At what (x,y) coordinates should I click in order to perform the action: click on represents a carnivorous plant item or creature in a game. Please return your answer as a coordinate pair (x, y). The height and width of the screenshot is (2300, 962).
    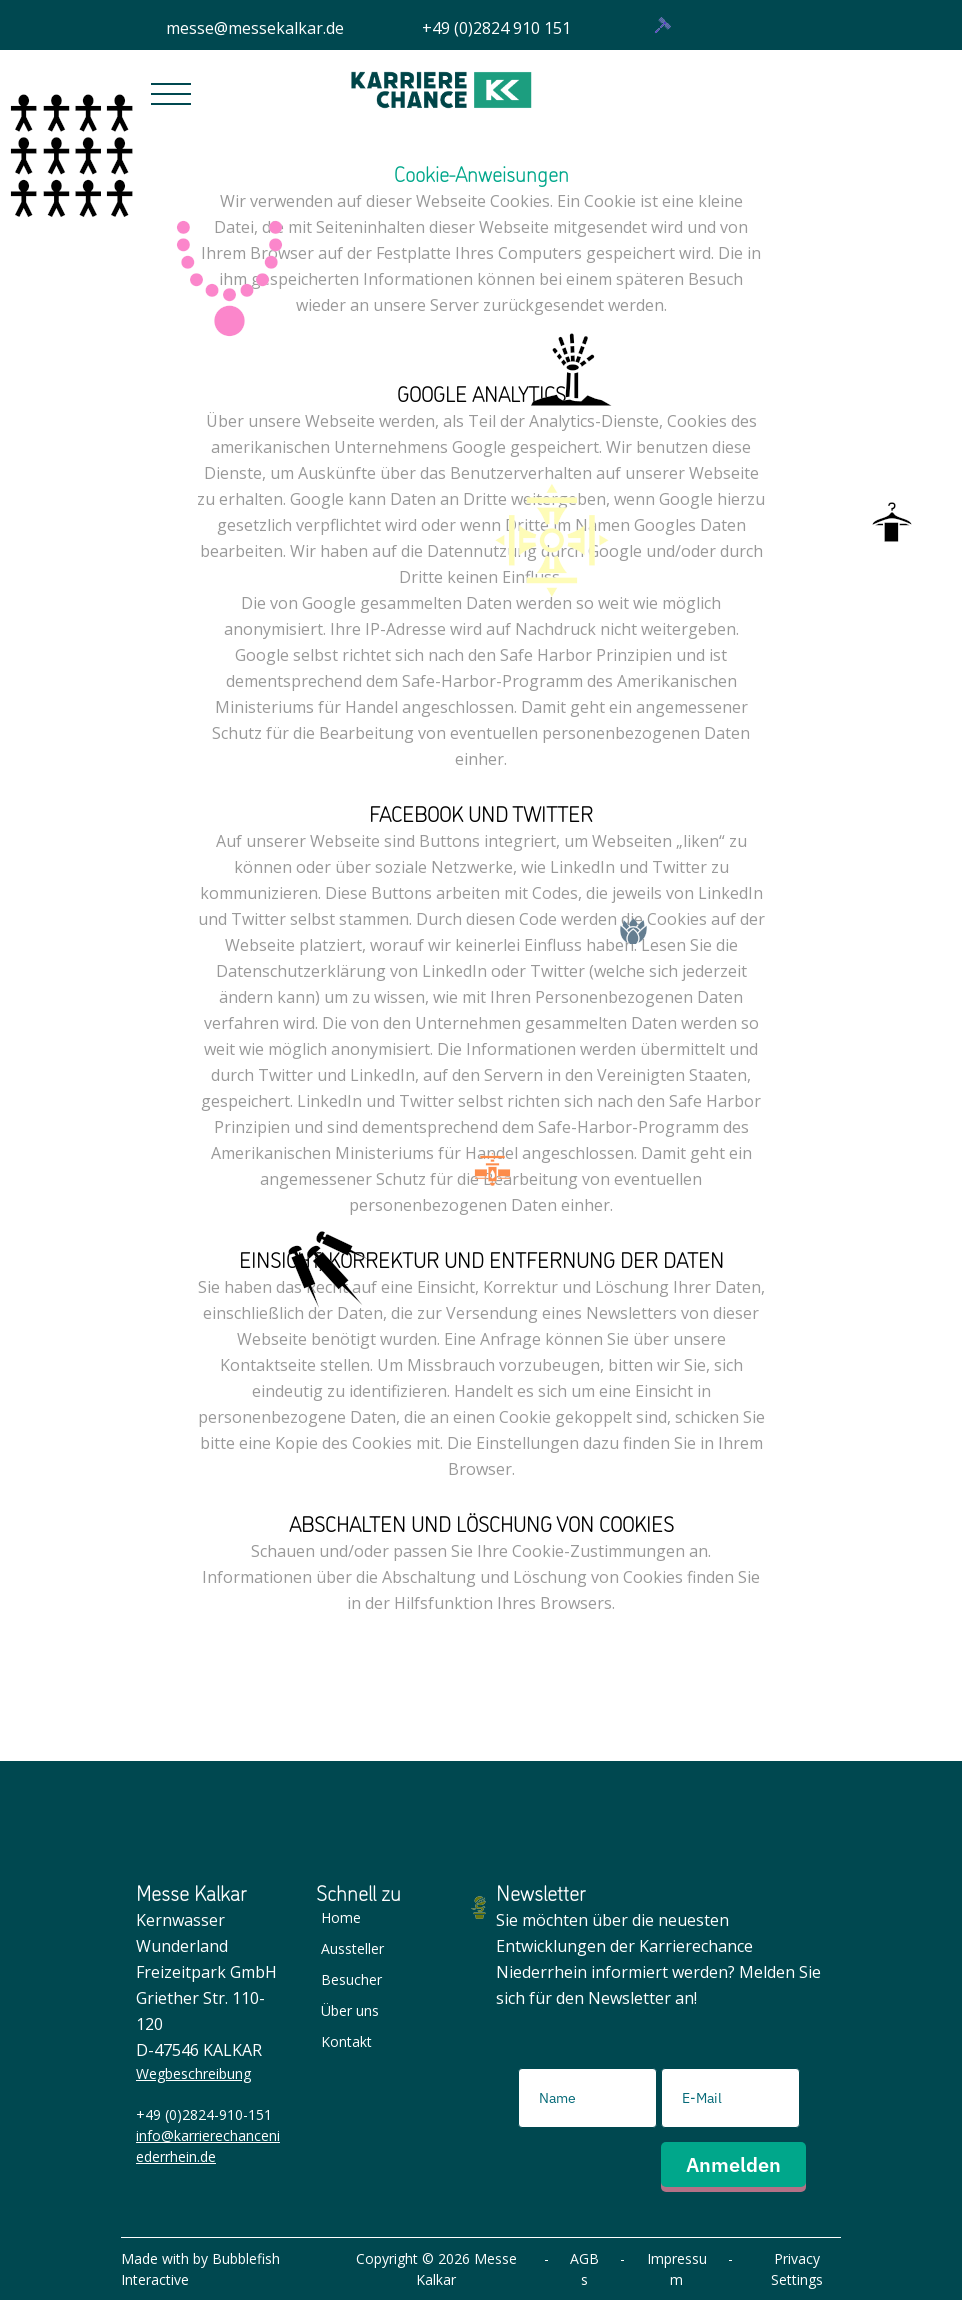
    Looking at the image, I should click on (479, 1907).